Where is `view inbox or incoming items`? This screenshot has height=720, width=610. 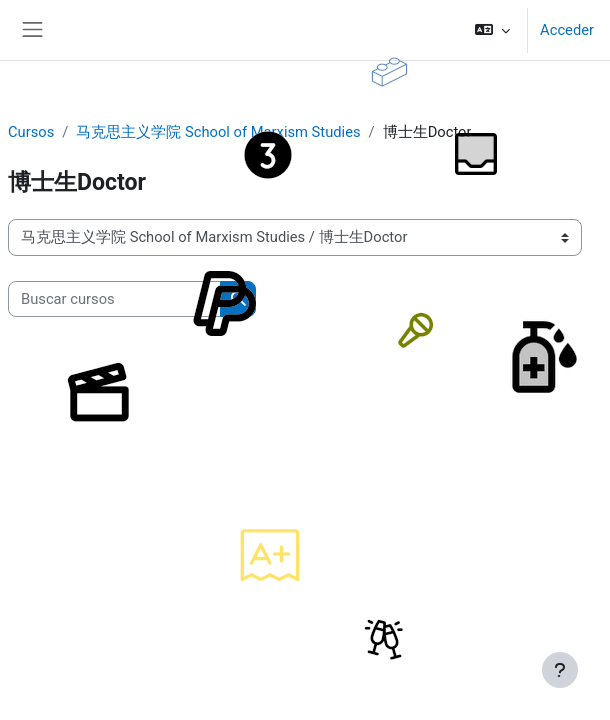
view inbox or incoming items is located at coordinates (476, 154).